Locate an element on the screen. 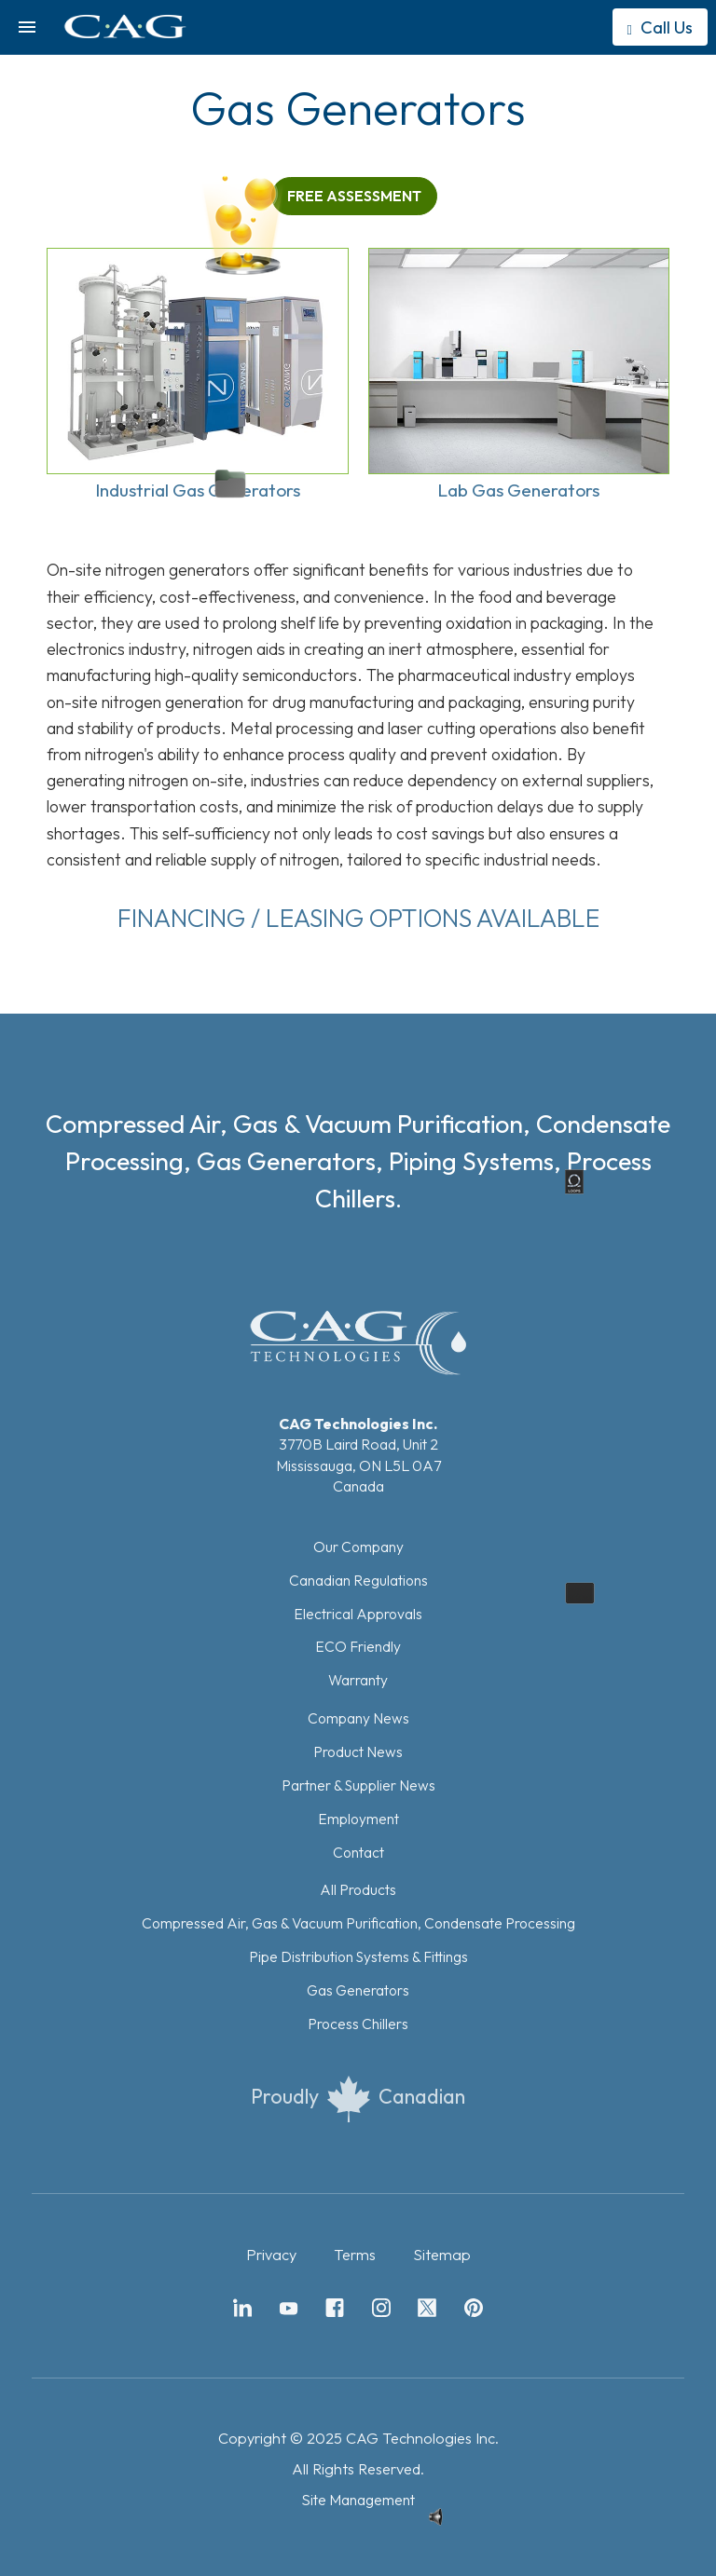 The width and height of the screenshot is (716, 2576). indicates a connected bluetooth device is located at coordinates (580, 1593).